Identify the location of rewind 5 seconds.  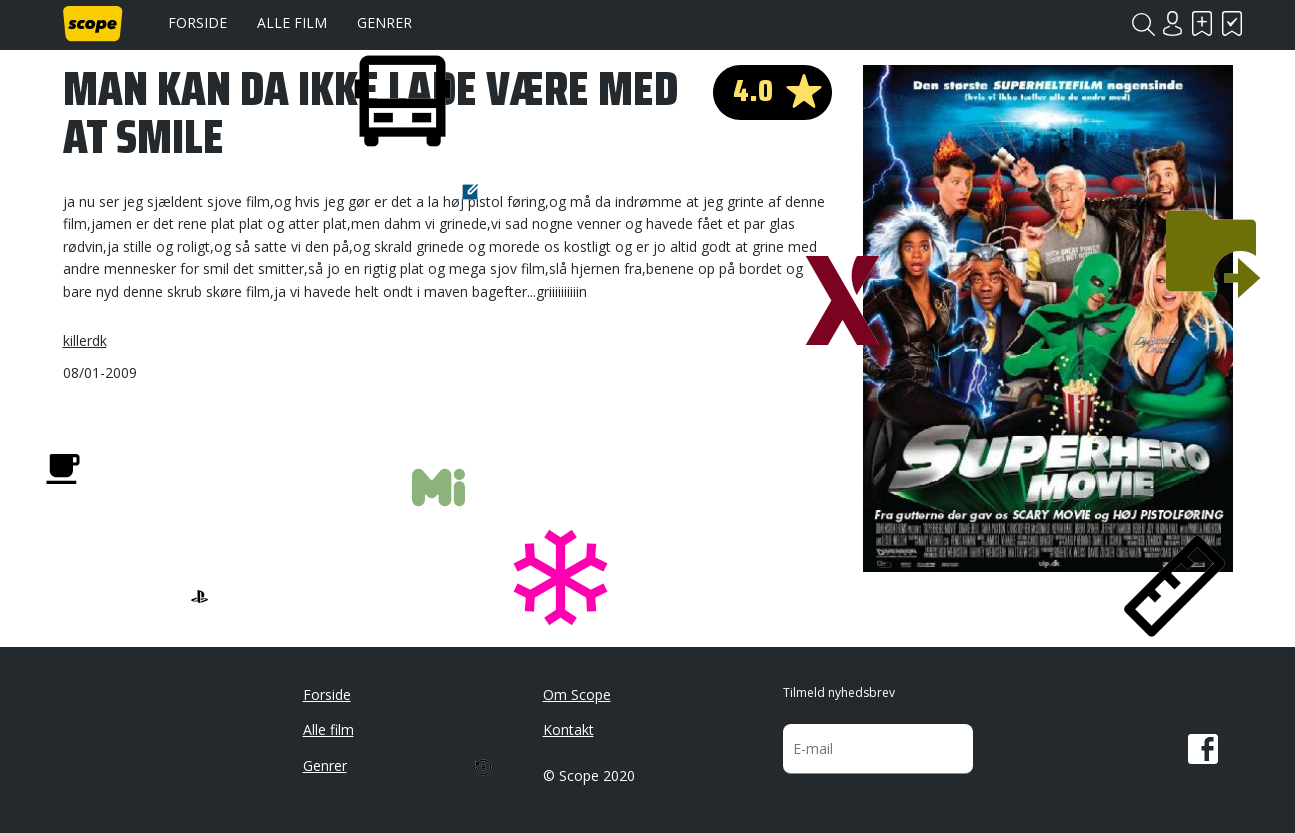
(483, 767).